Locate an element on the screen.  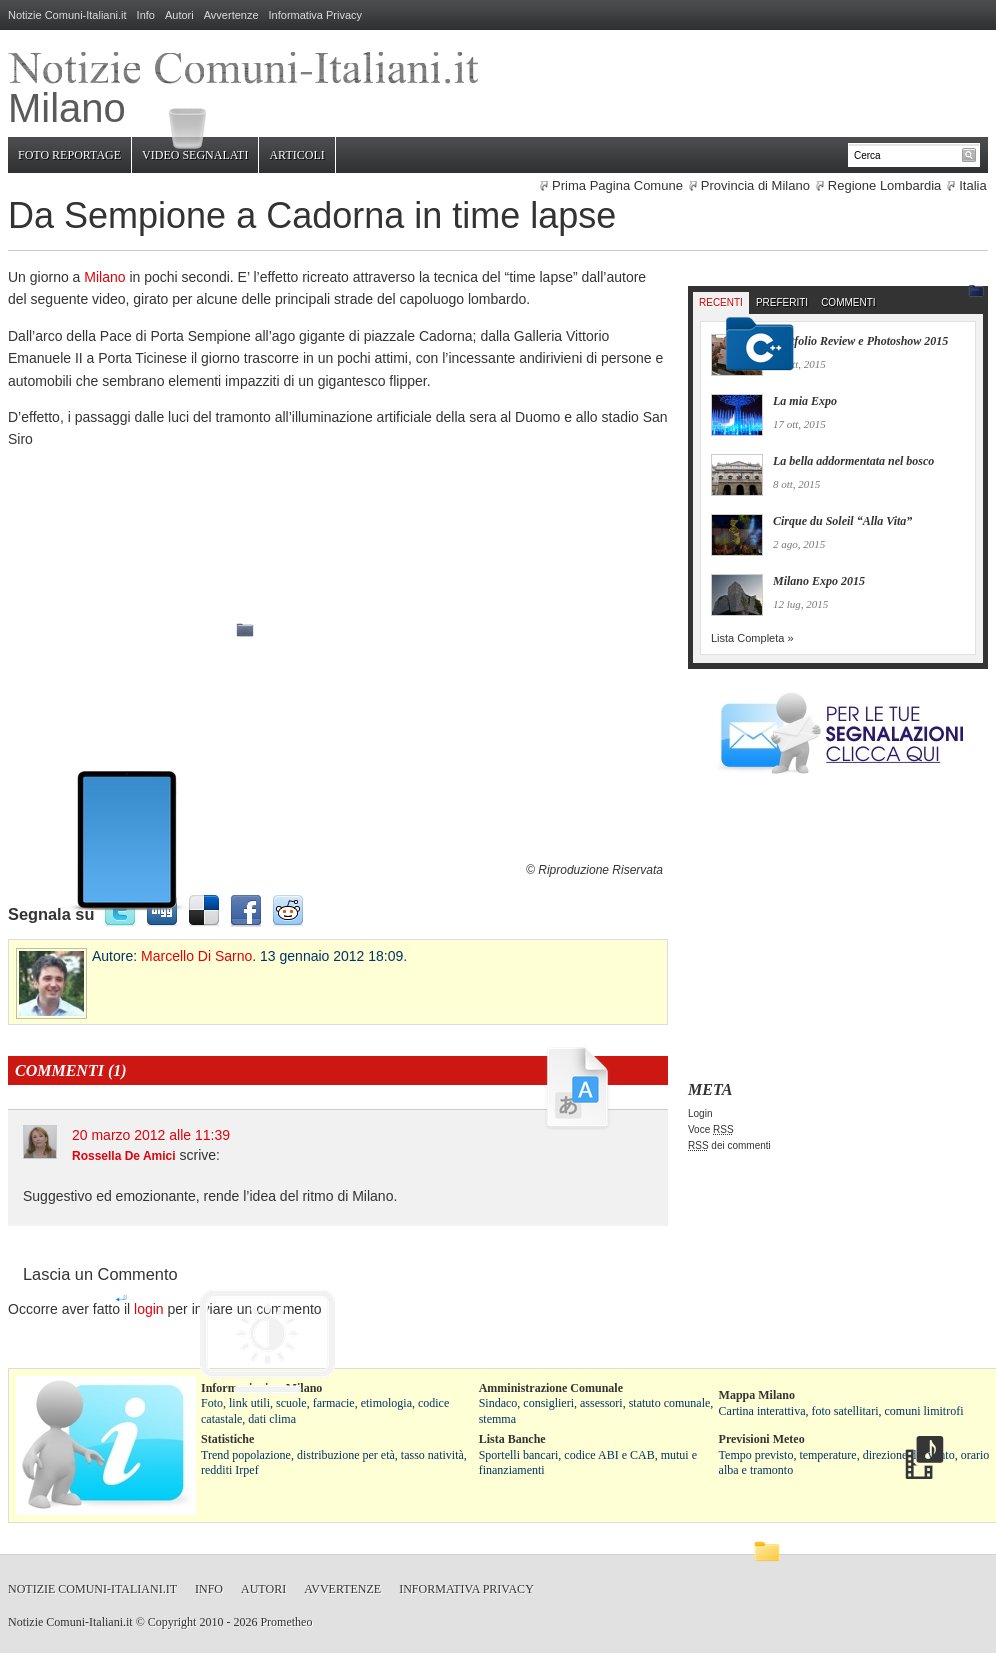
open a folder to view its contents is located at coordinates (767, 1552).